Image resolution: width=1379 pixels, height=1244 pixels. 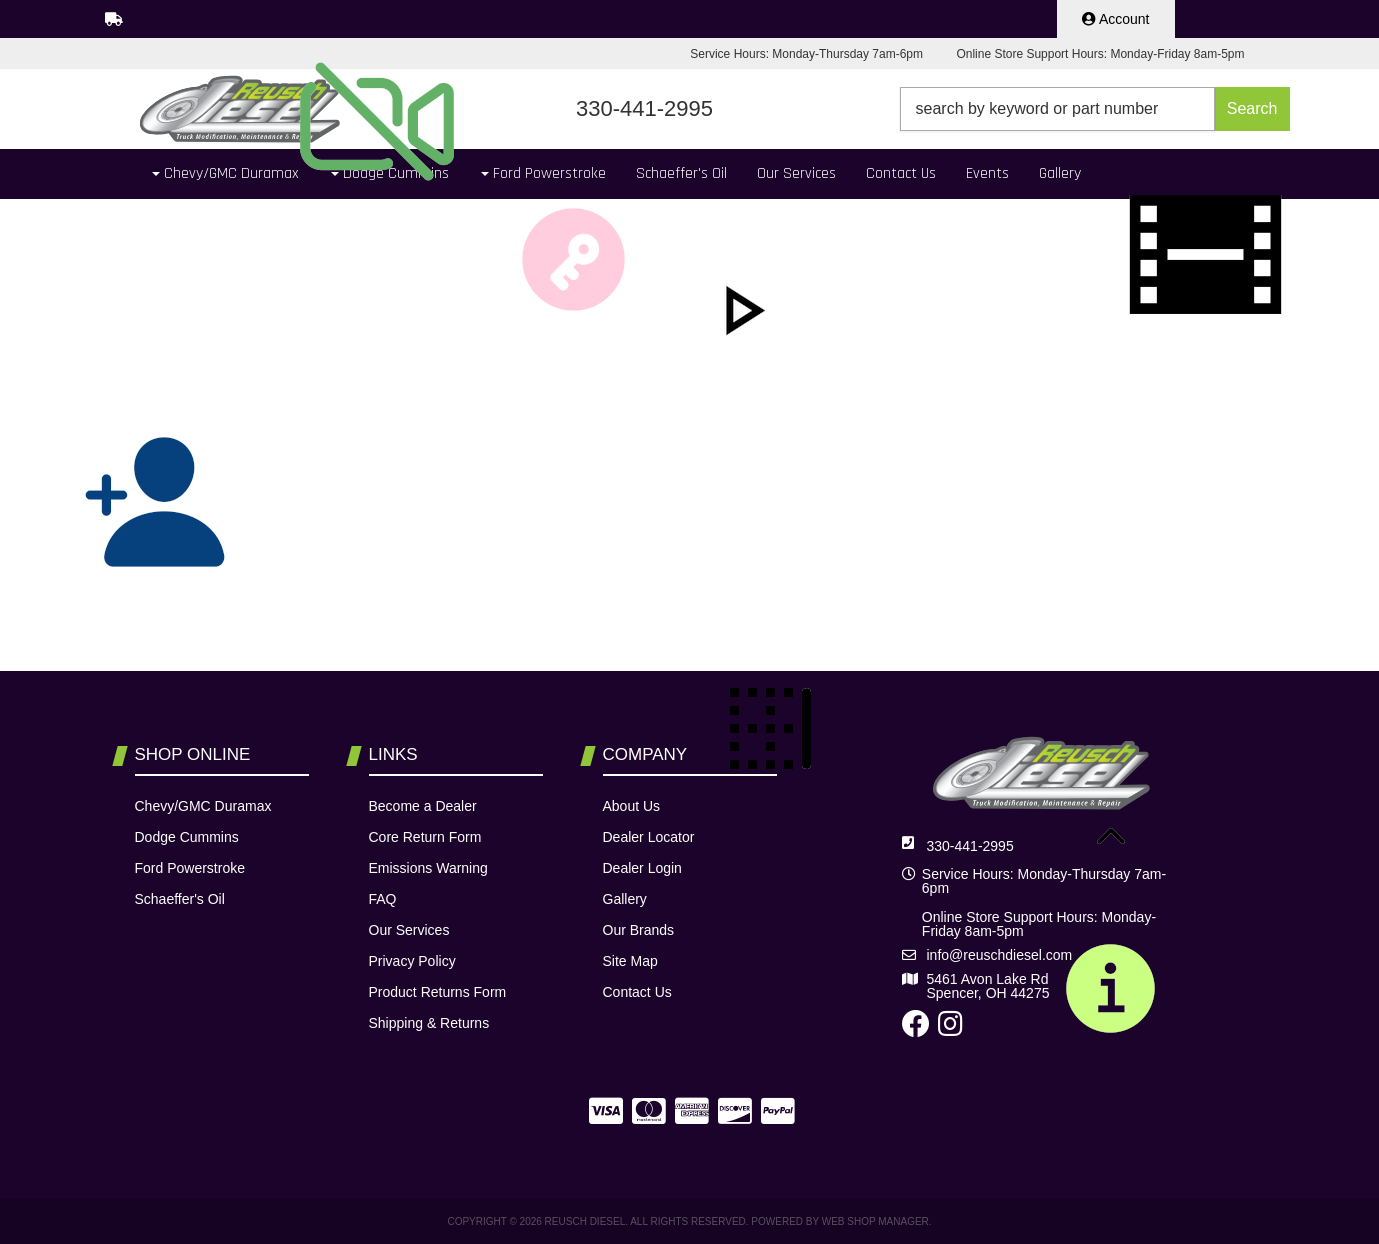 I want to click on apply border to the right edge of a cell or selection, so click(x=770, y=728).